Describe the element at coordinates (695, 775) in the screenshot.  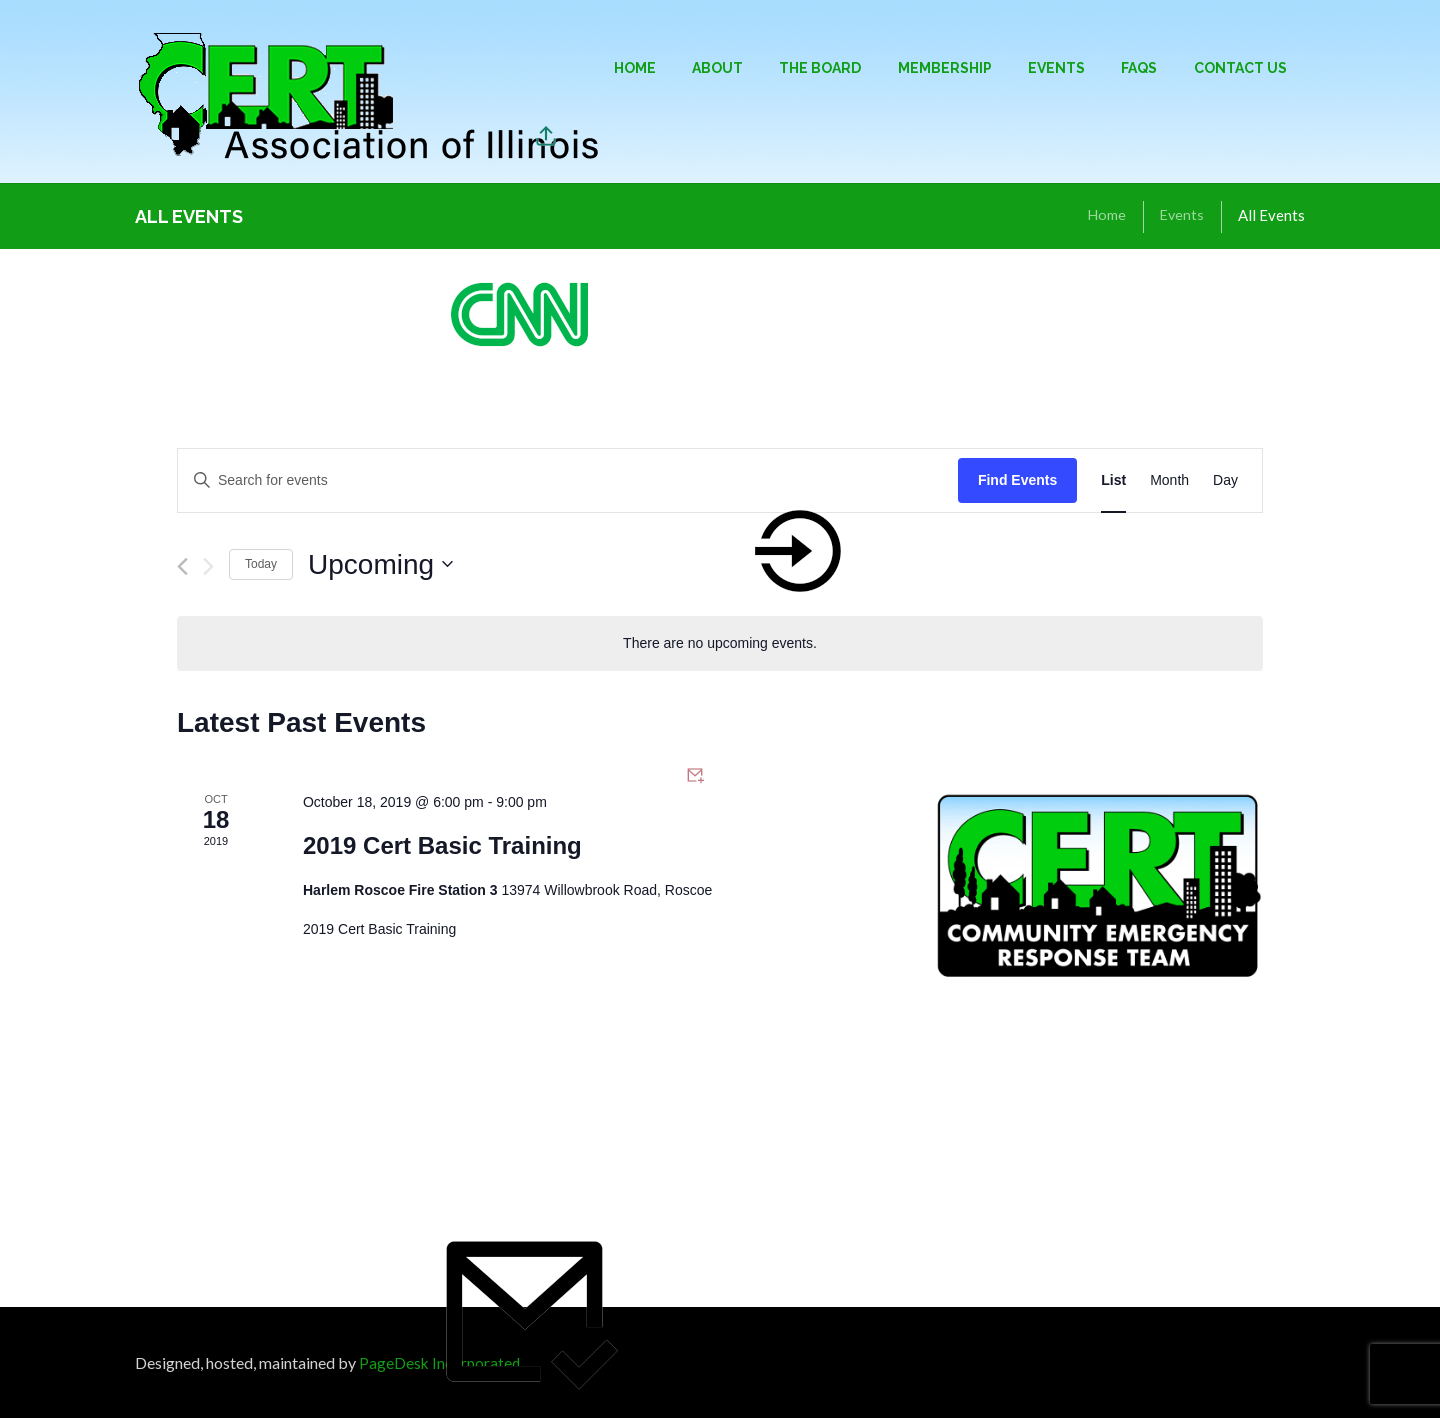
I see `compose a new email` at that location.